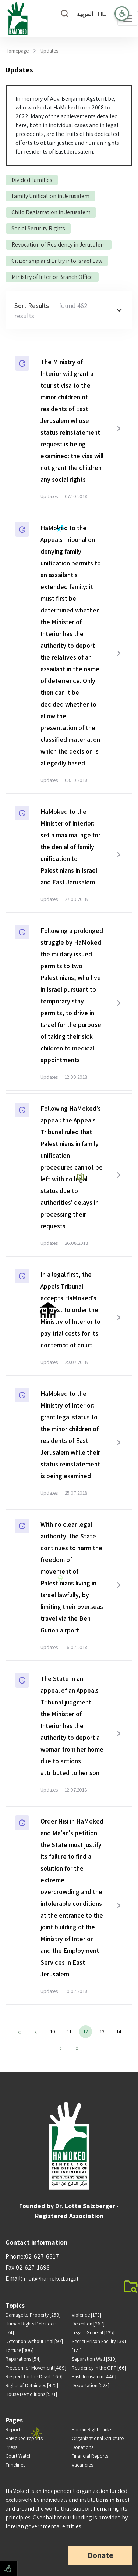  Describe the element at coordinates (36, 2433) in the screenshot. I see `indicates an active bluetooth connection` at that location.